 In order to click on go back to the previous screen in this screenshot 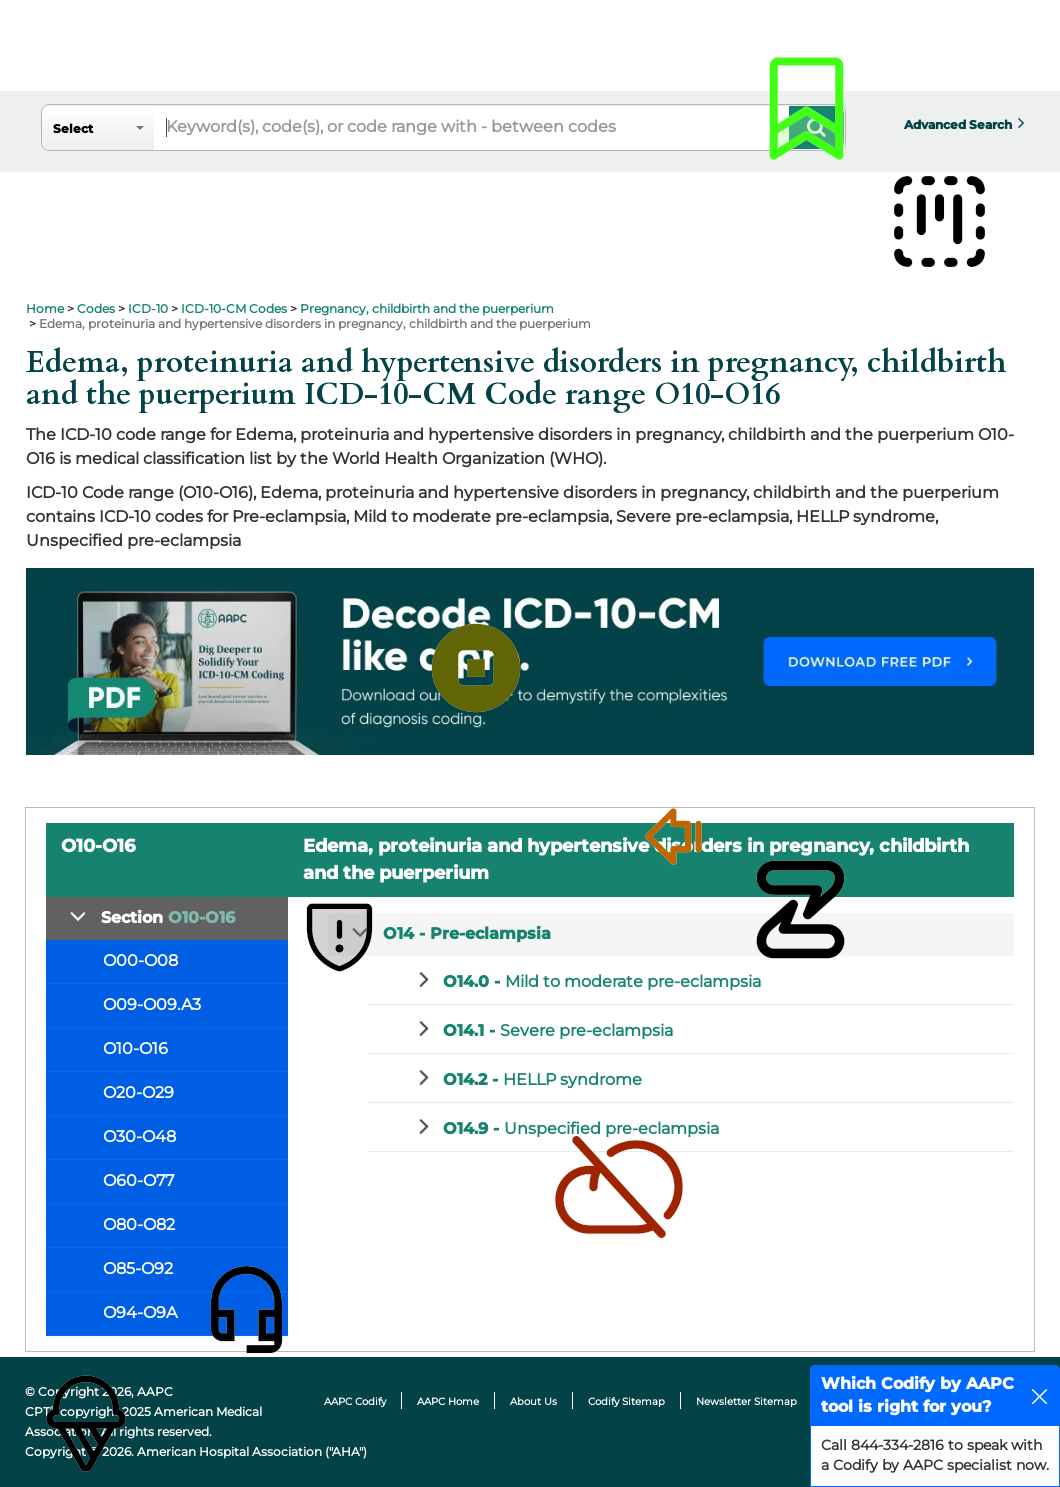, I will do `click(675, 836)`.